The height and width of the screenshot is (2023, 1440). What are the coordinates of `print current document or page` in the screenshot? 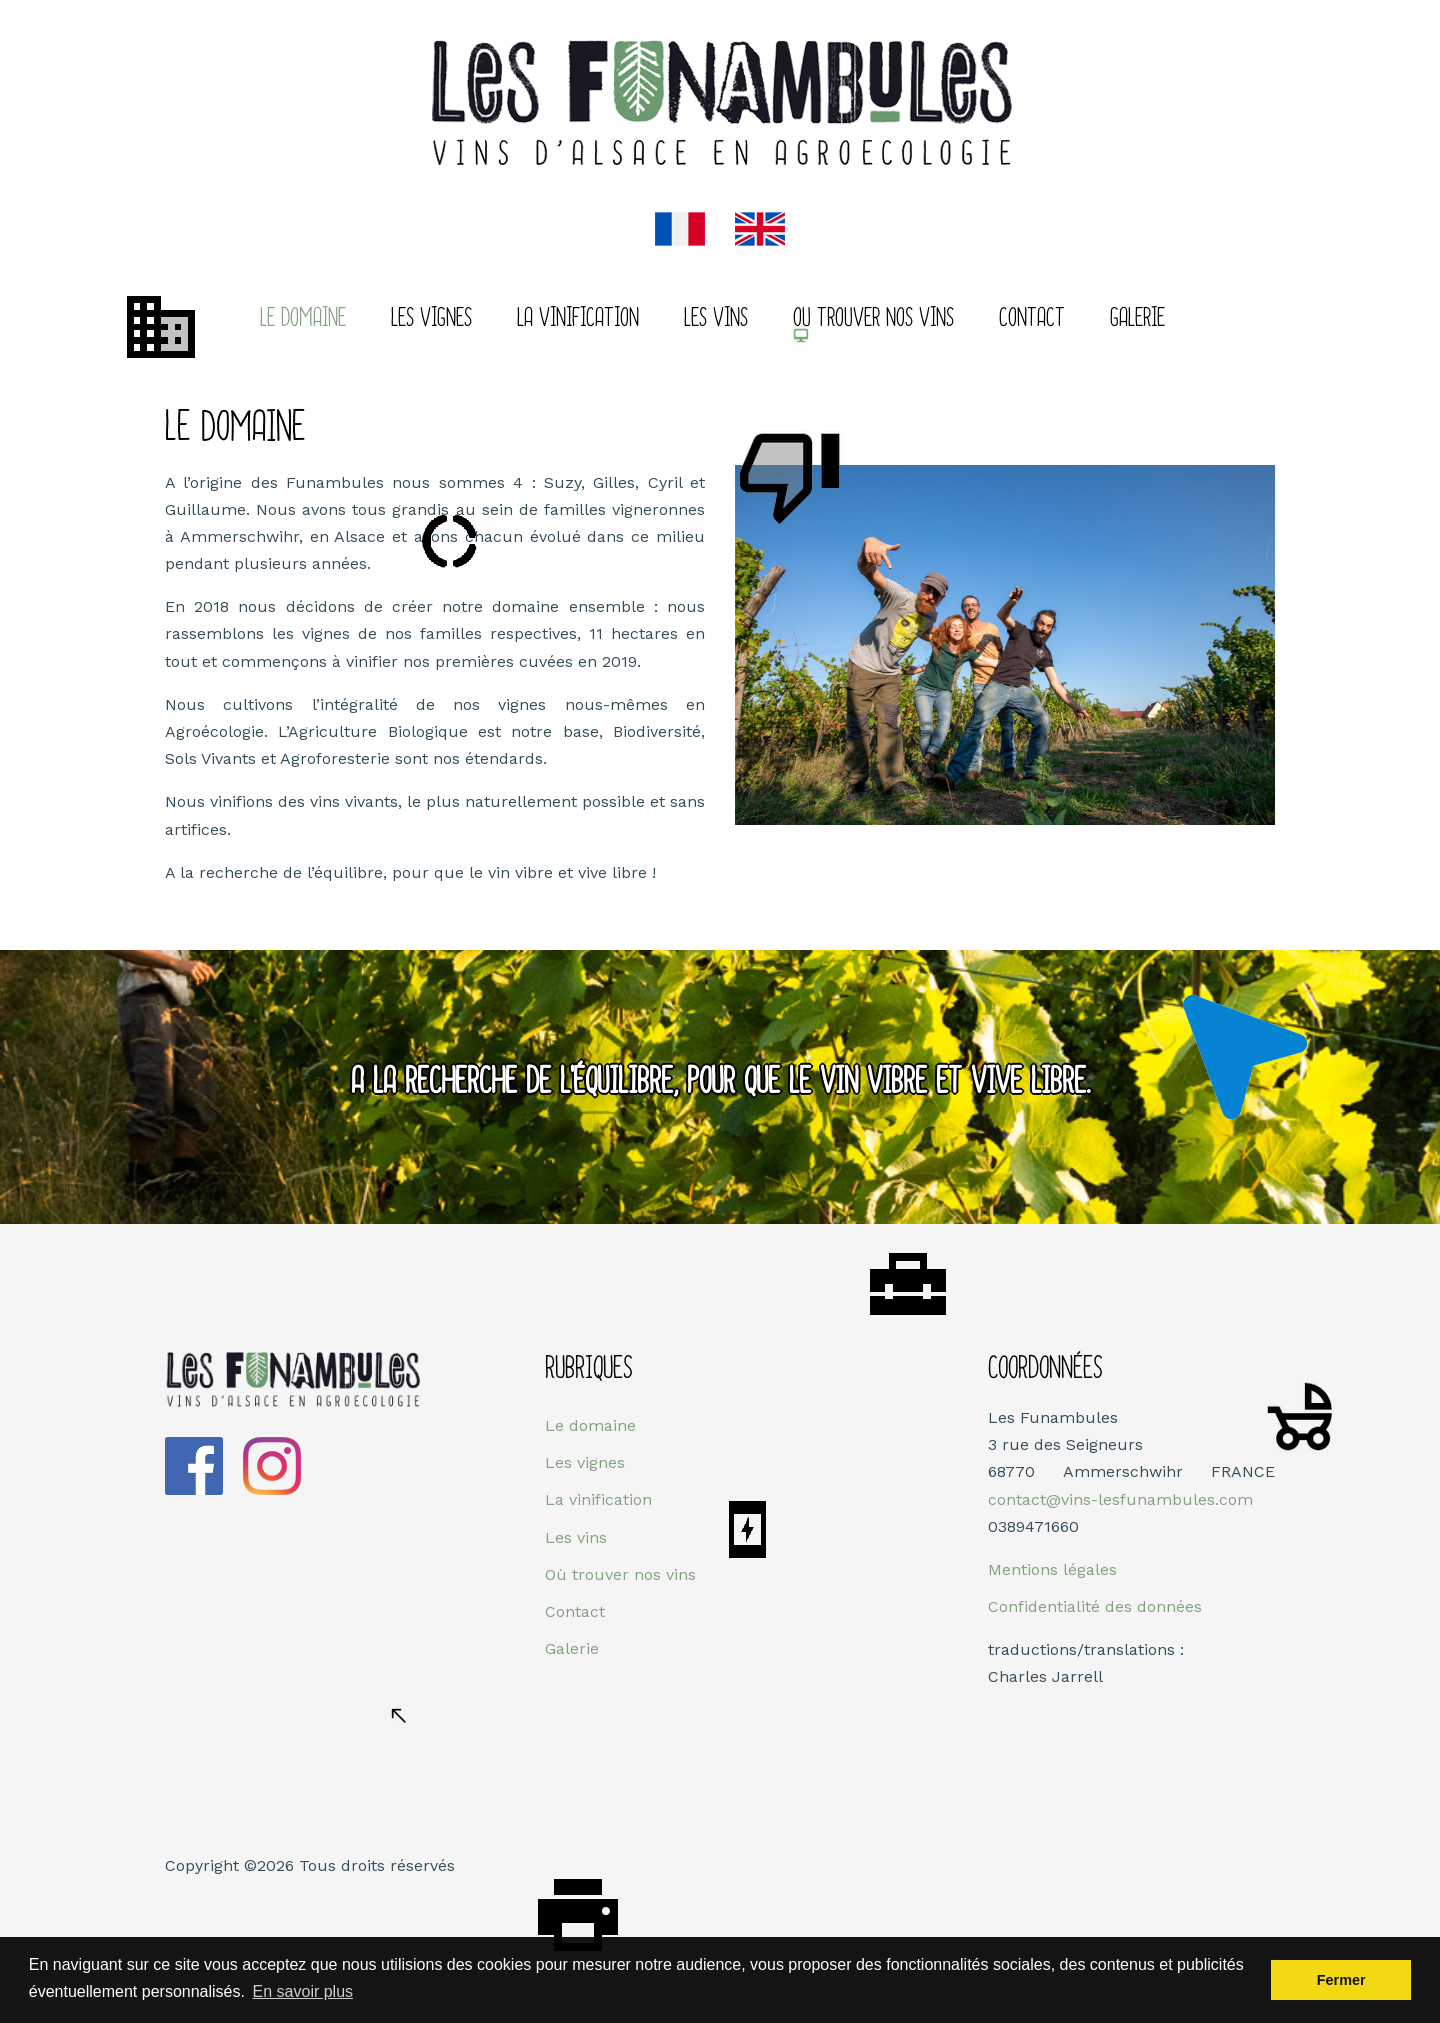 It's located at (578, 1915).